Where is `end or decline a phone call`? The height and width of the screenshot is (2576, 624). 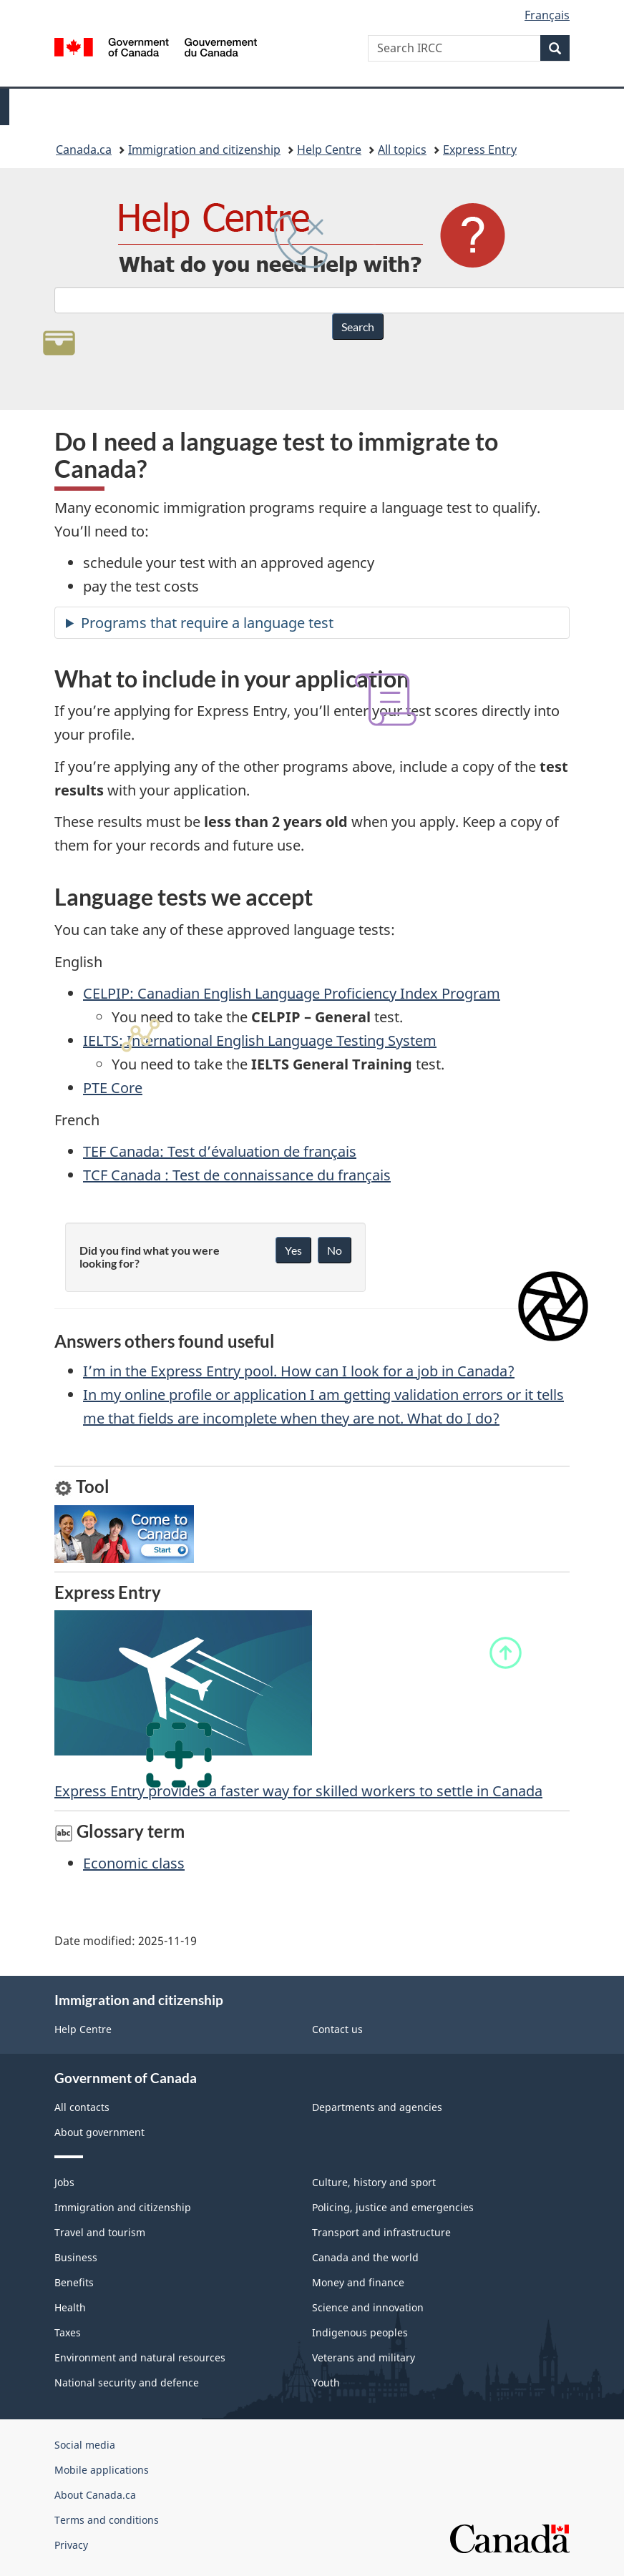 end or decline a phone call is located at coordinates (302, 240).